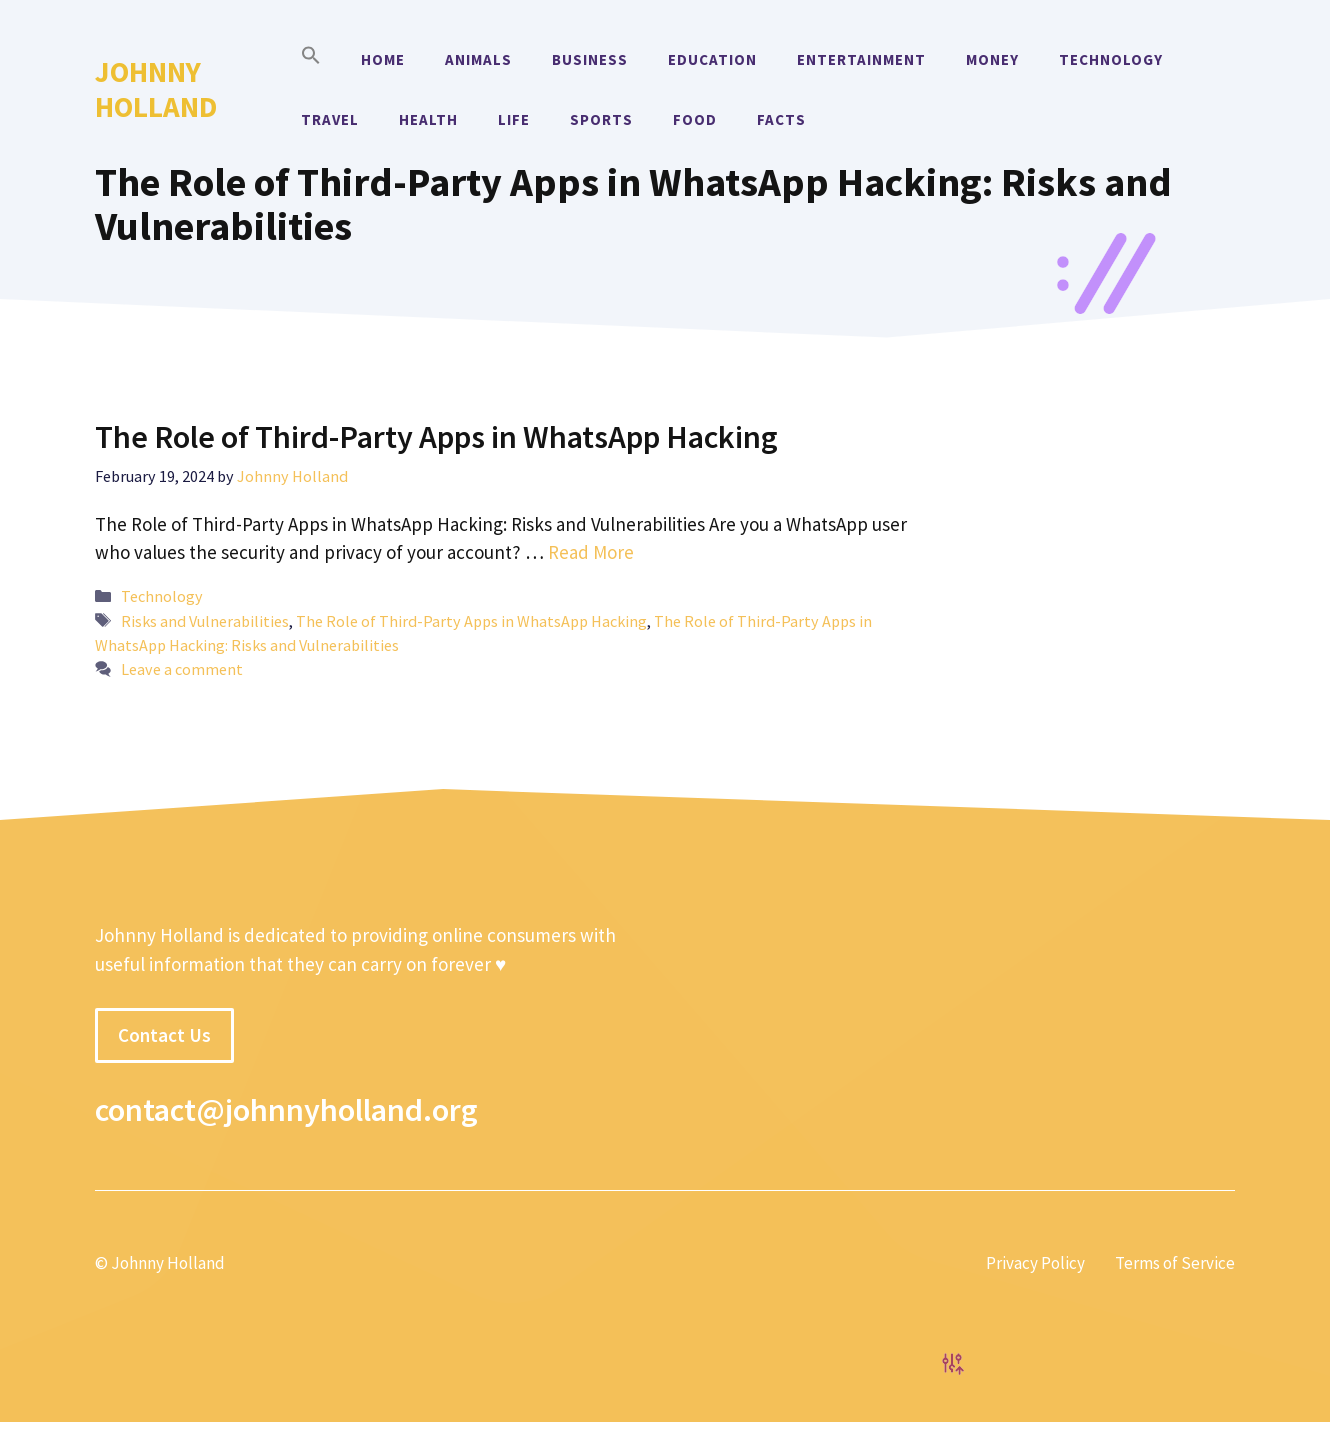 The height and width of the screenshot is (1450, 1330). I want to click on view protocol or connection settings, so click(1103, 273).